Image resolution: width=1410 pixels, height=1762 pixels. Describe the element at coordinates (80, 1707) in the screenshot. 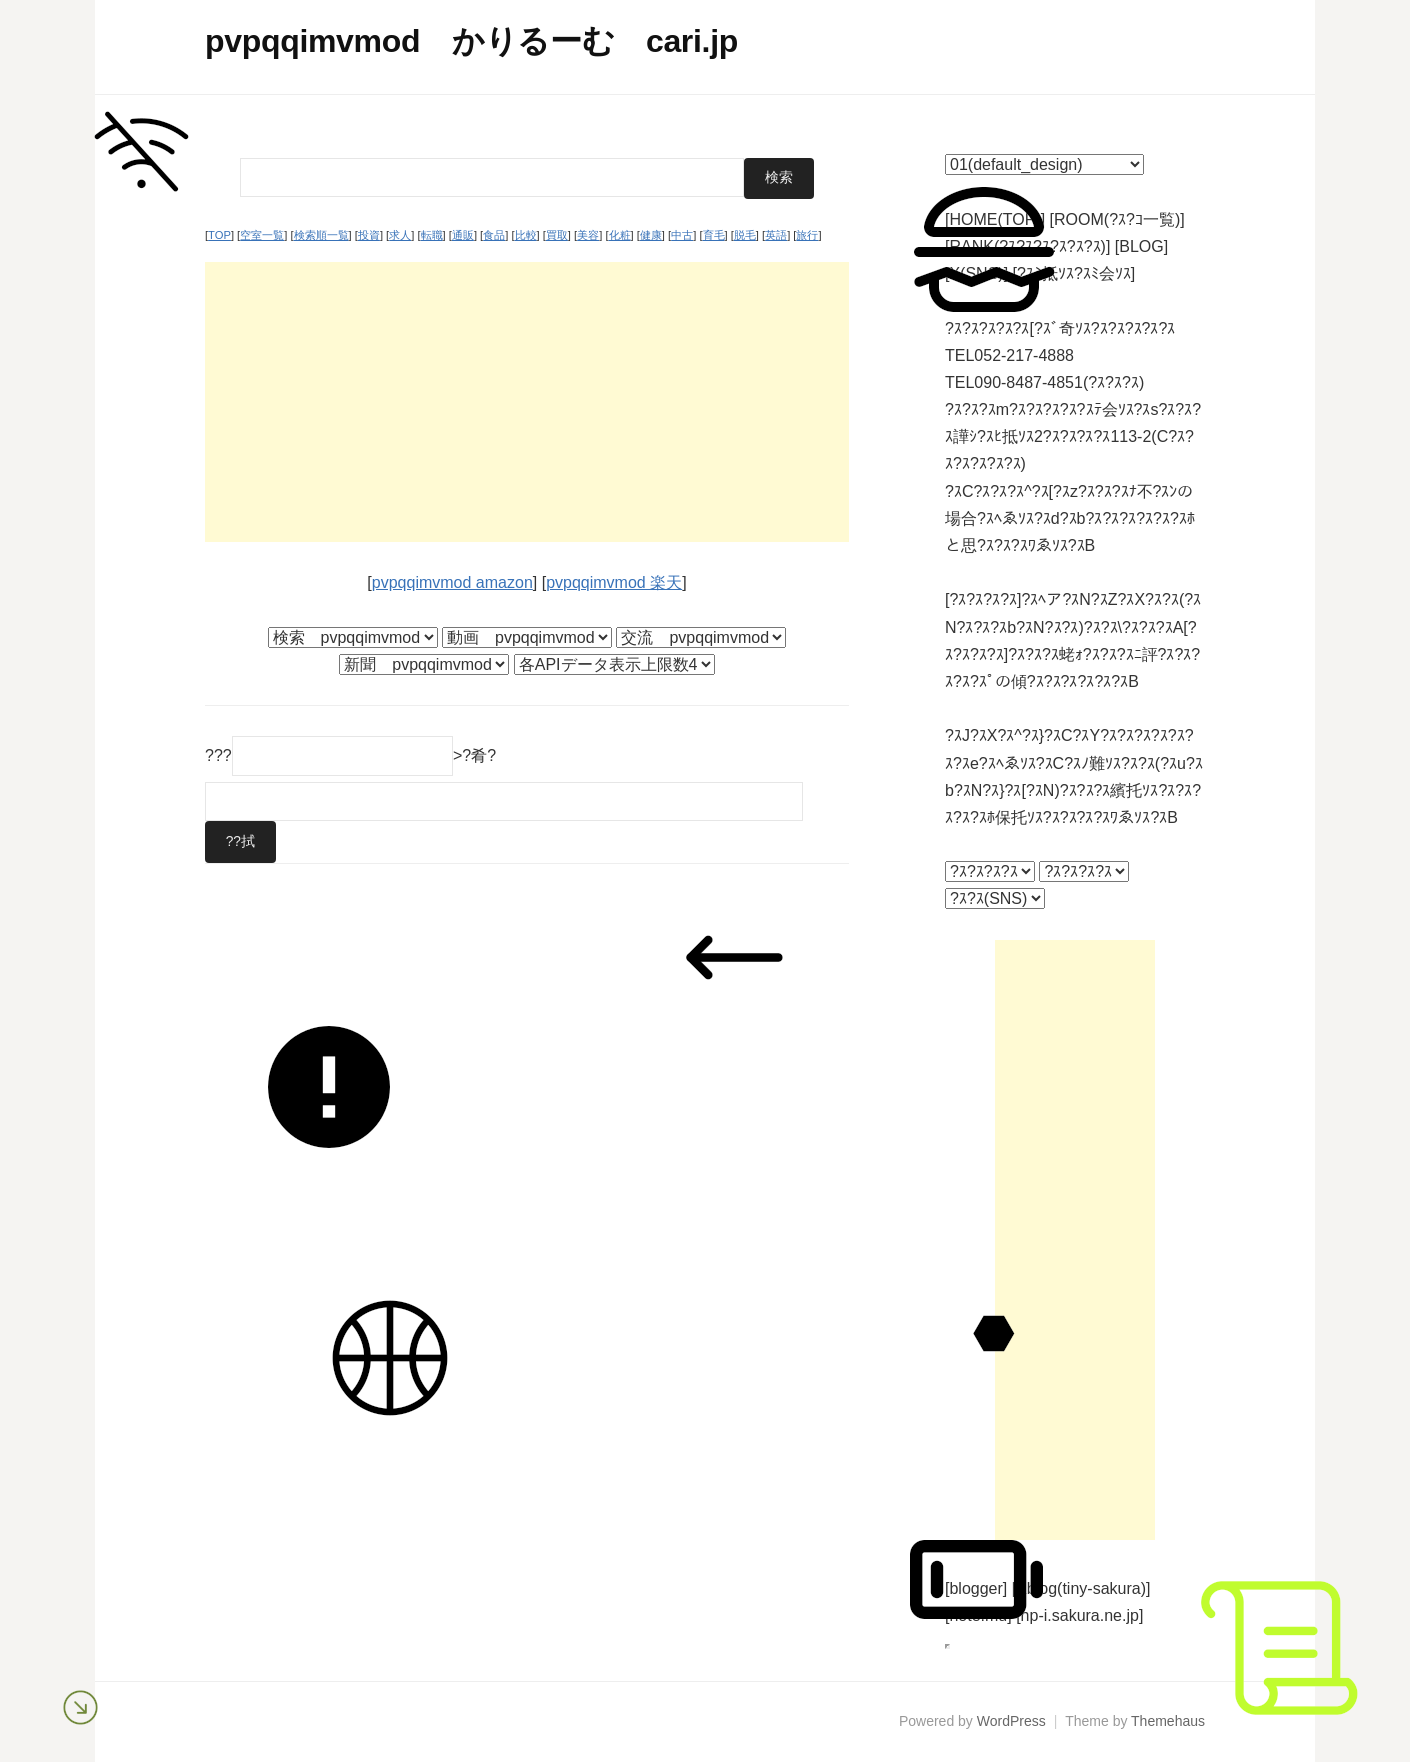

I see `navigate to the next item or section` at that location.